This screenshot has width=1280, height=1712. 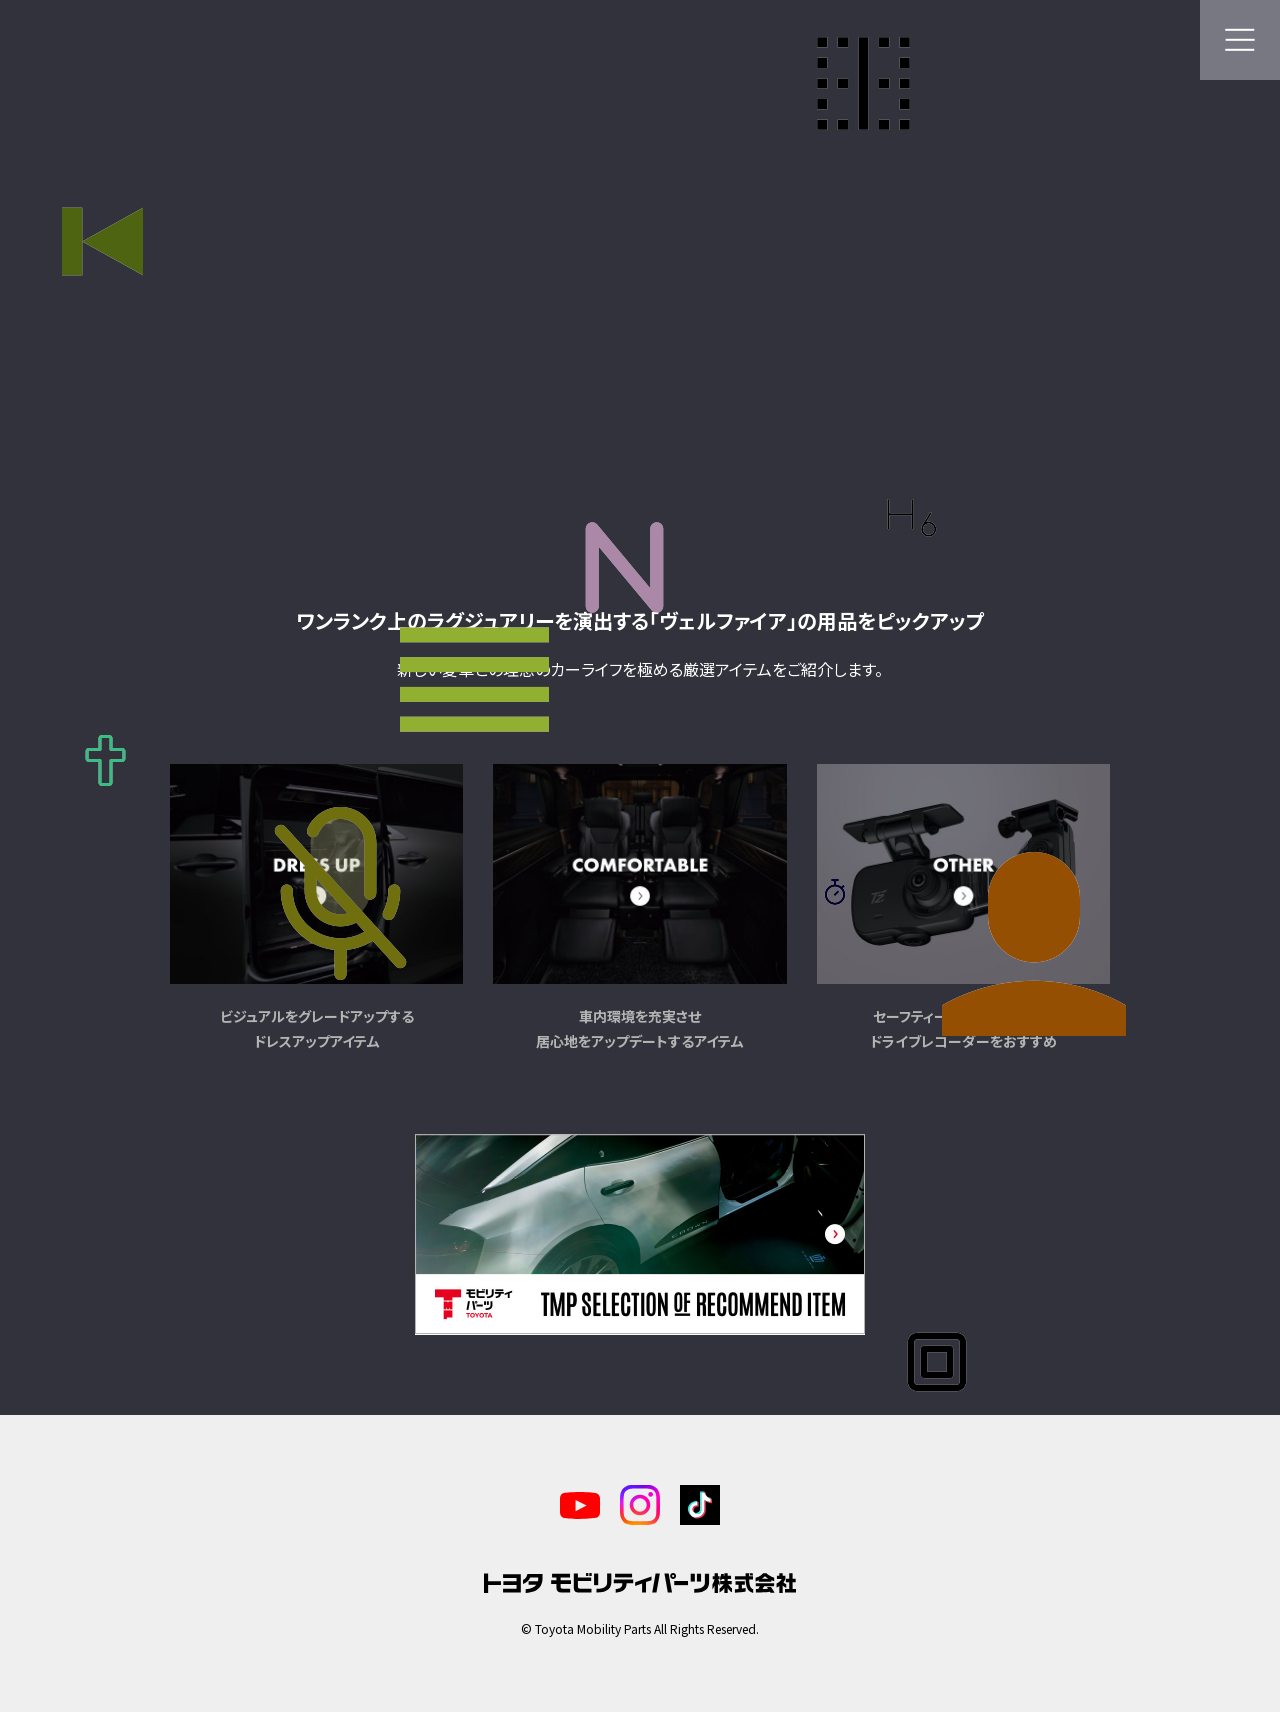 What do you see at coordinates (624, 567) in the screenshot?
I see `indicates the letter "n" in alphabetical navigation or sorting` at bounding box center [624, 567].